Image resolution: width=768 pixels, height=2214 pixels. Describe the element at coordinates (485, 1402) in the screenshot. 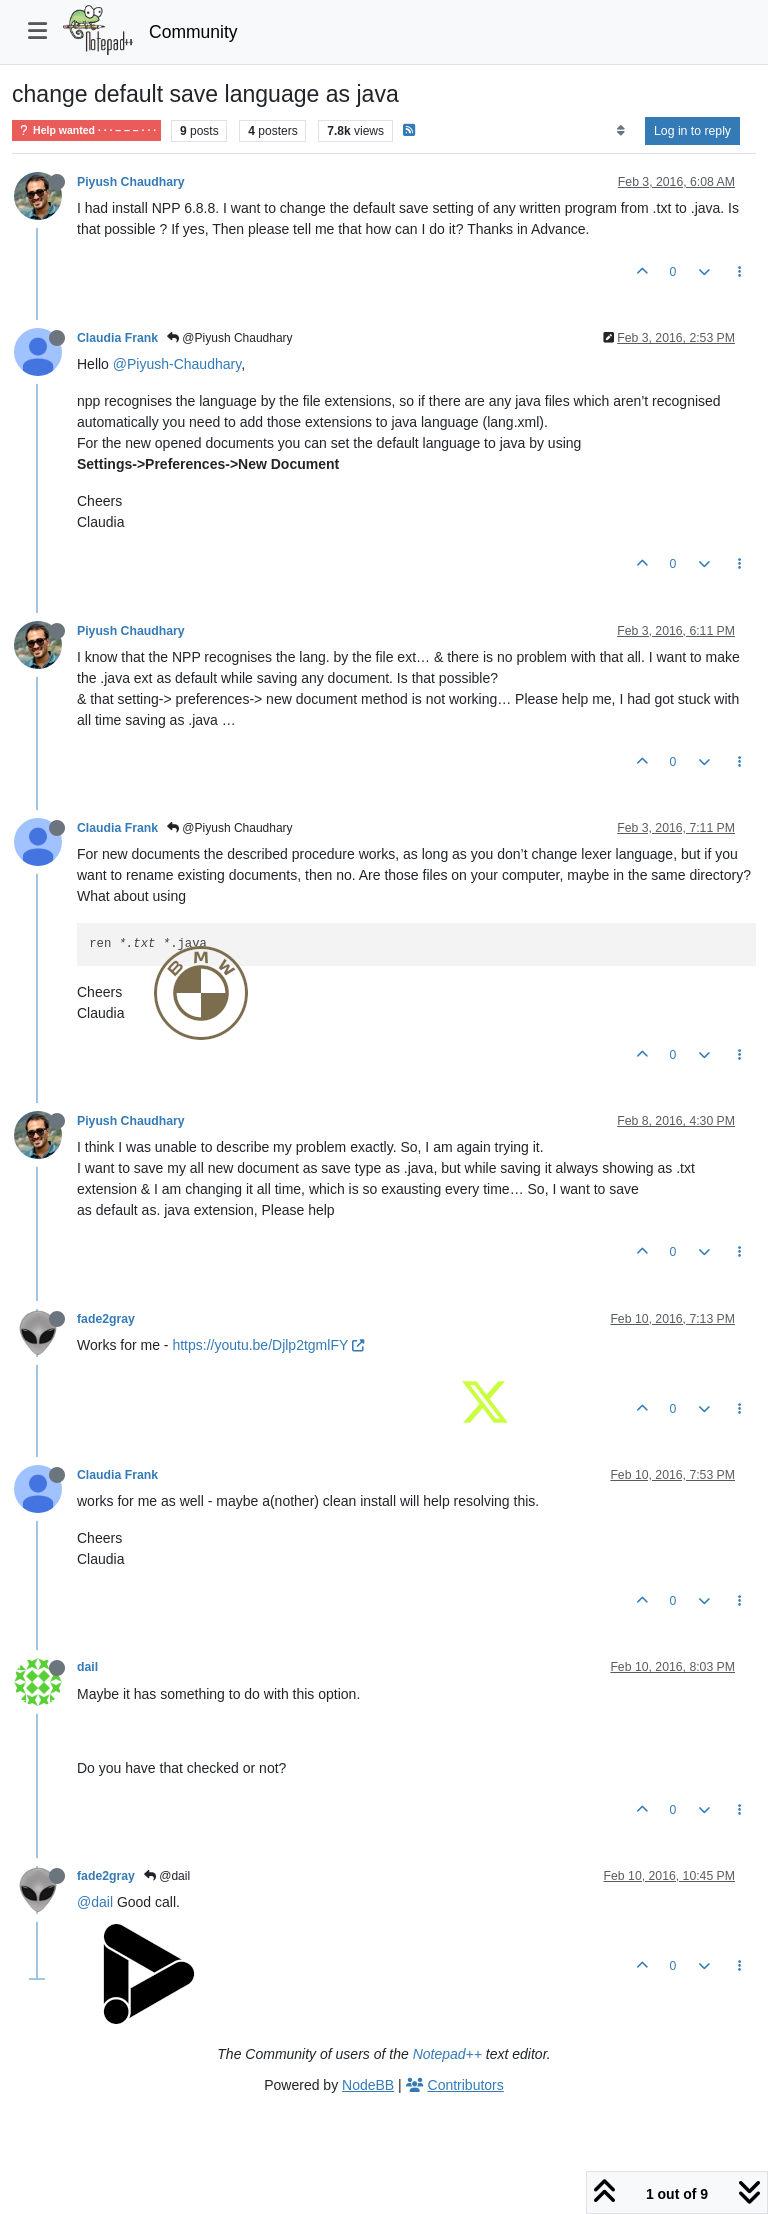

I see `open the X (formerly Twitter) app` at that location.